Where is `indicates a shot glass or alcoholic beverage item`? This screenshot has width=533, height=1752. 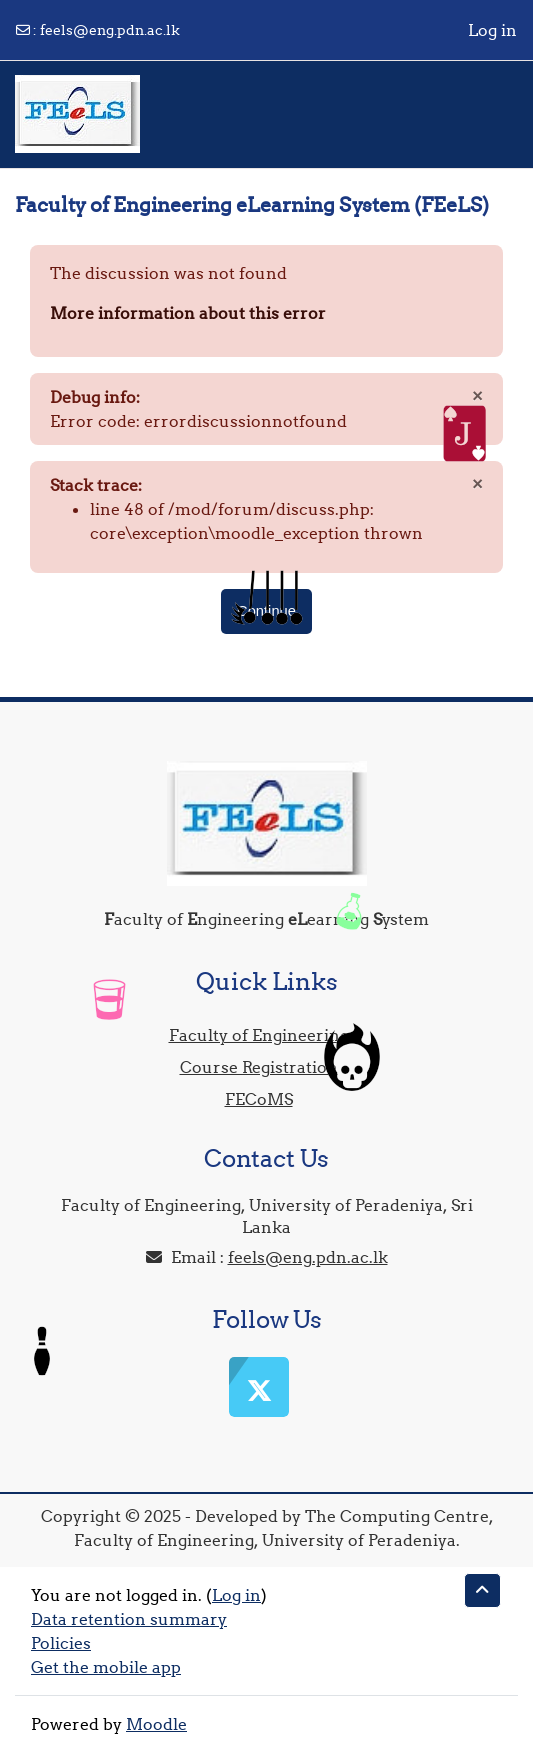 indicates a shot glass or alcoholic beverage item is located at coordinates (109, 999).